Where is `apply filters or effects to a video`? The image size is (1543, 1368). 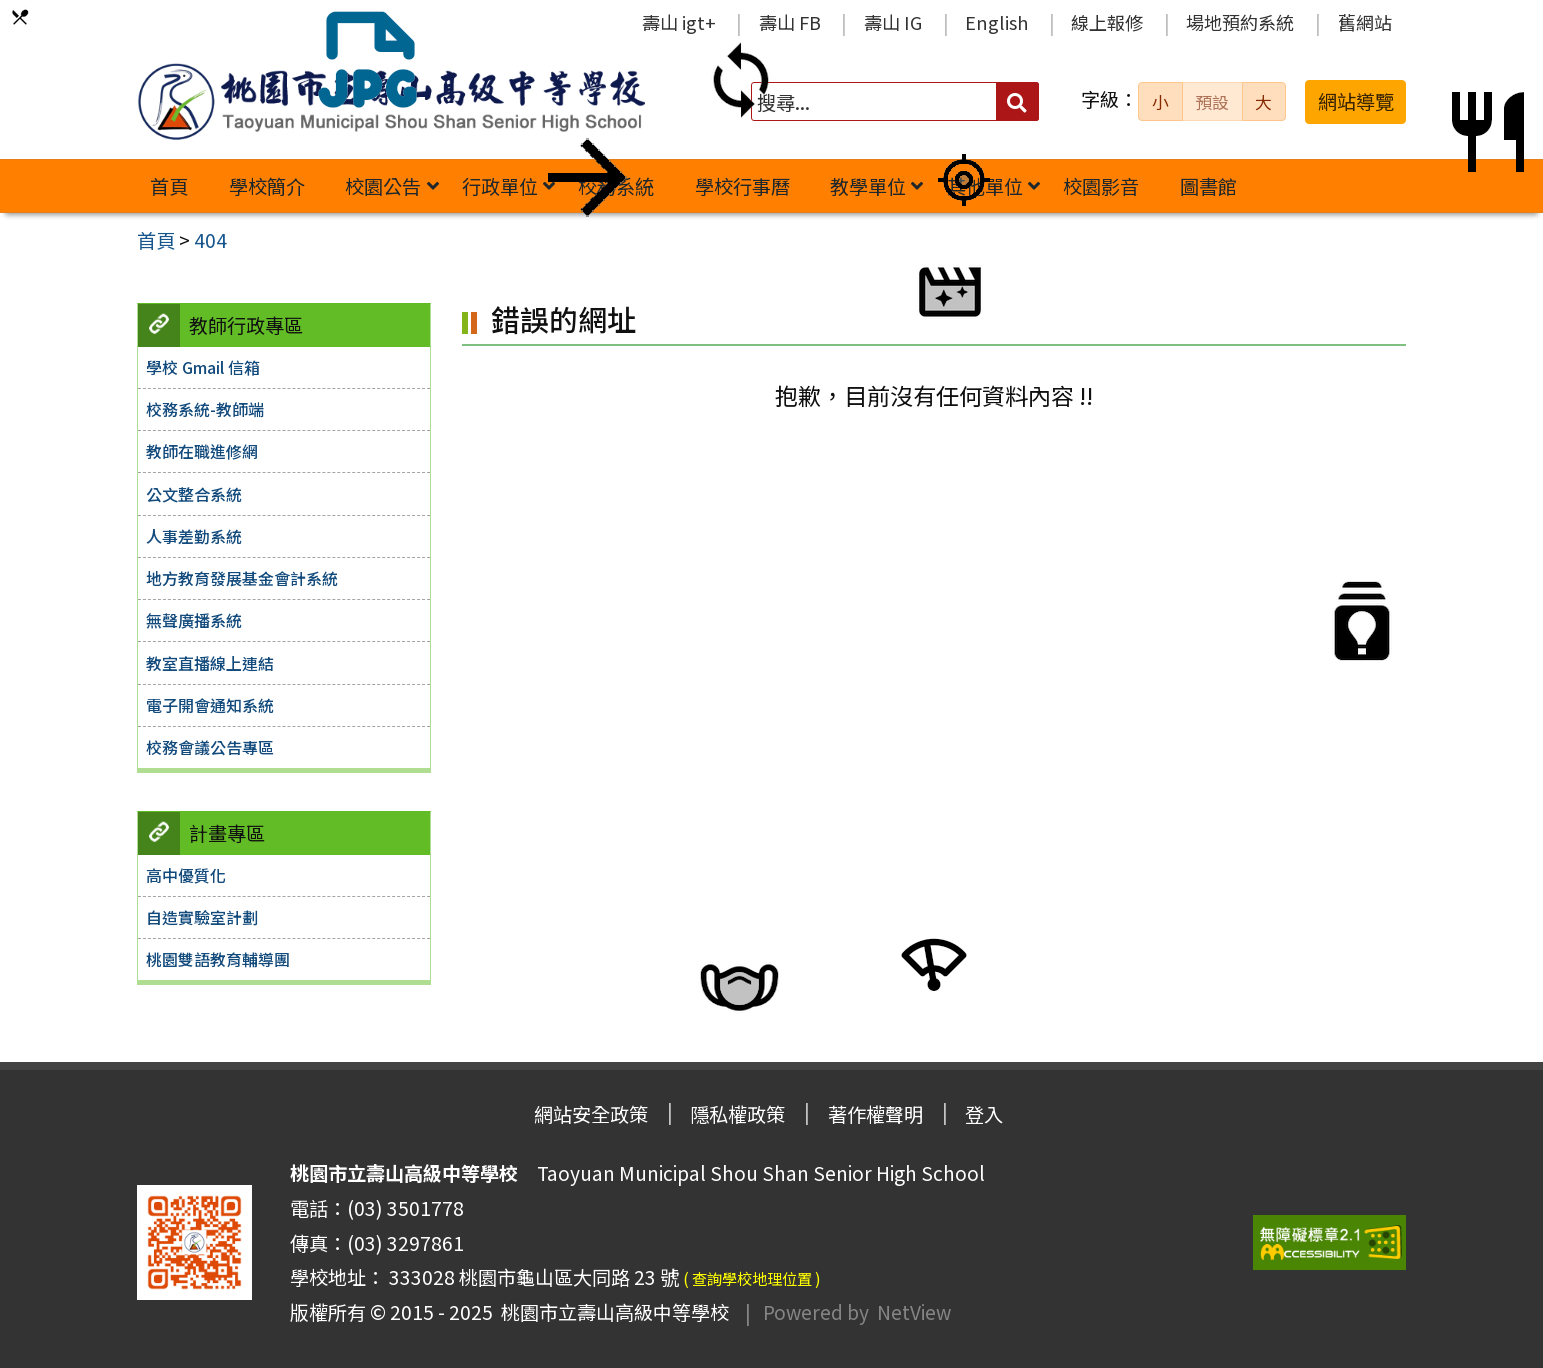 apply filters or effects to a video is located at coordinates (950, 292).